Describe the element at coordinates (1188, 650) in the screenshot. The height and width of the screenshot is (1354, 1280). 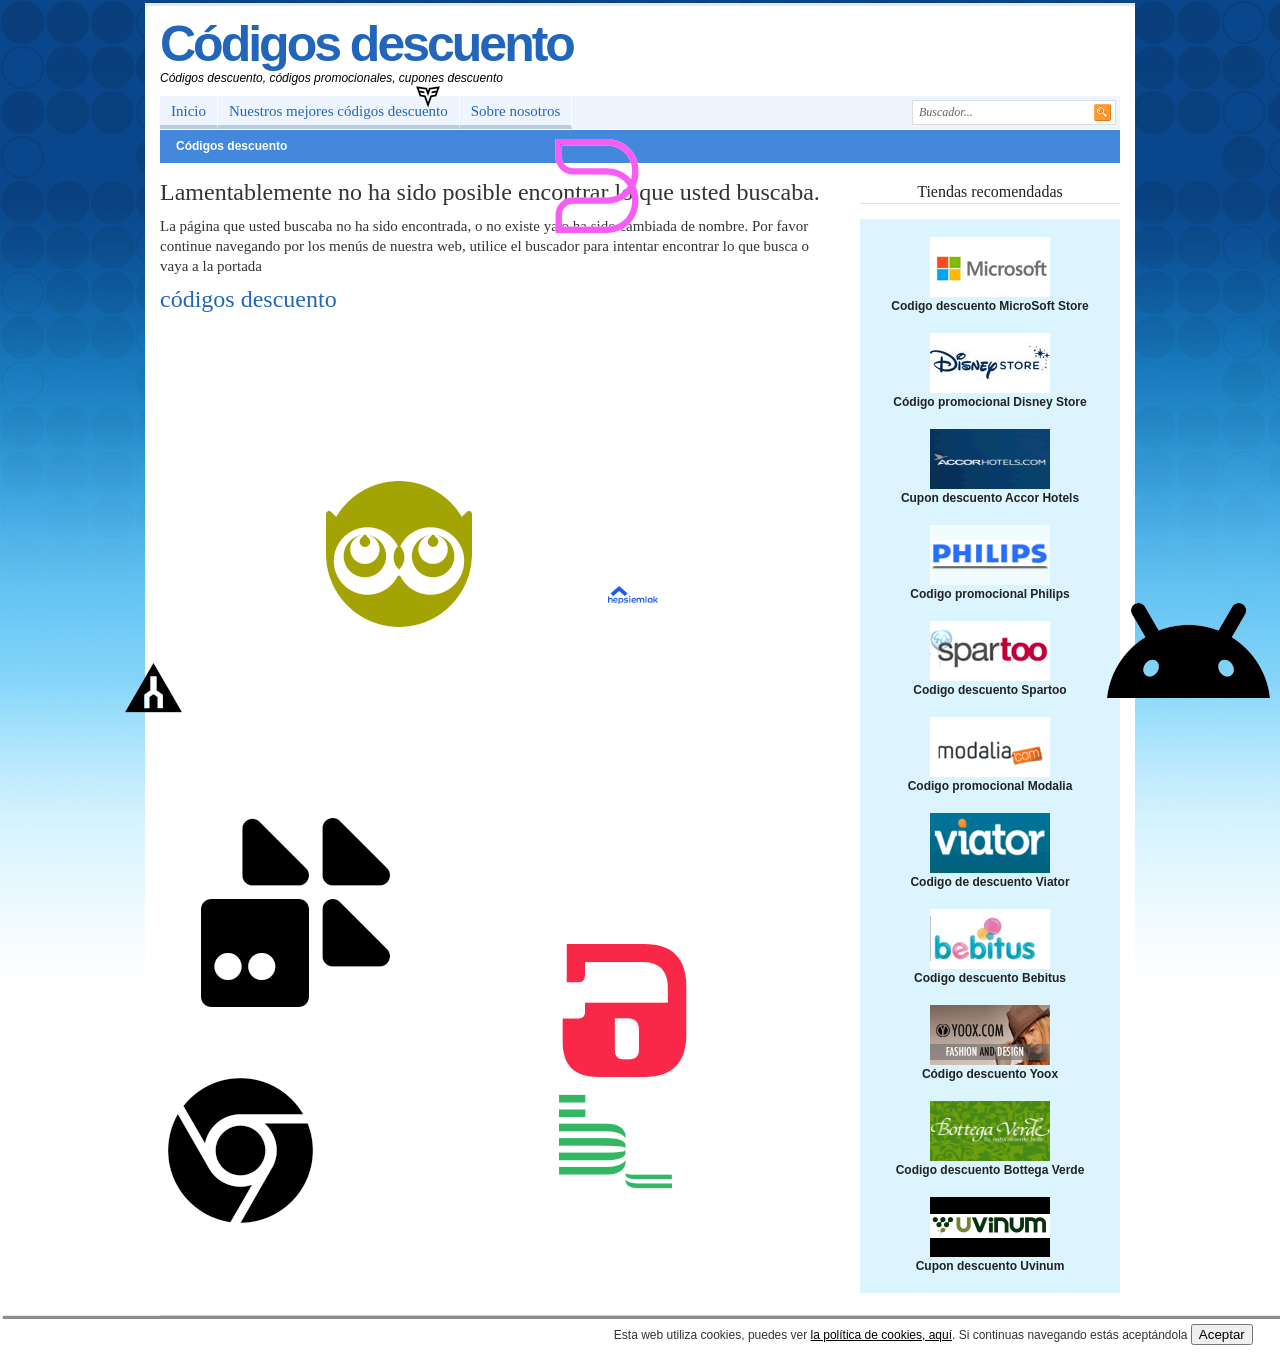
I see `android operating system logo` at that location.